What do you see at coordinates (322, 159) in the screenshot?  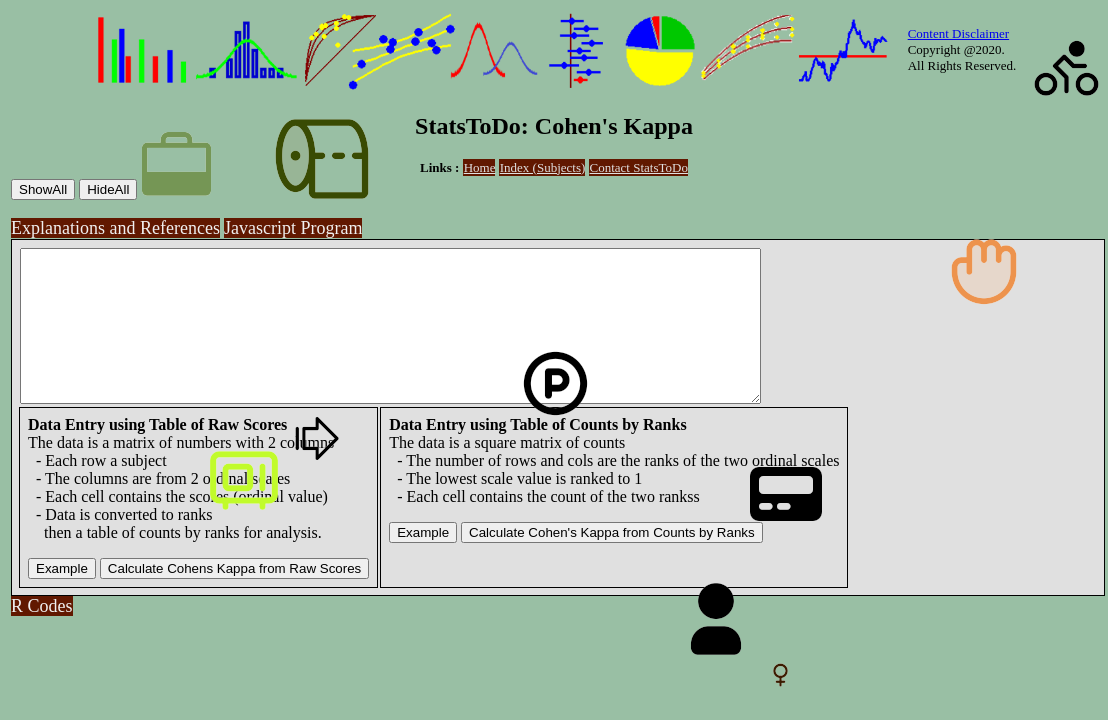 I see `bathroom or restroom location indicator` at bounding box center [322, 159].